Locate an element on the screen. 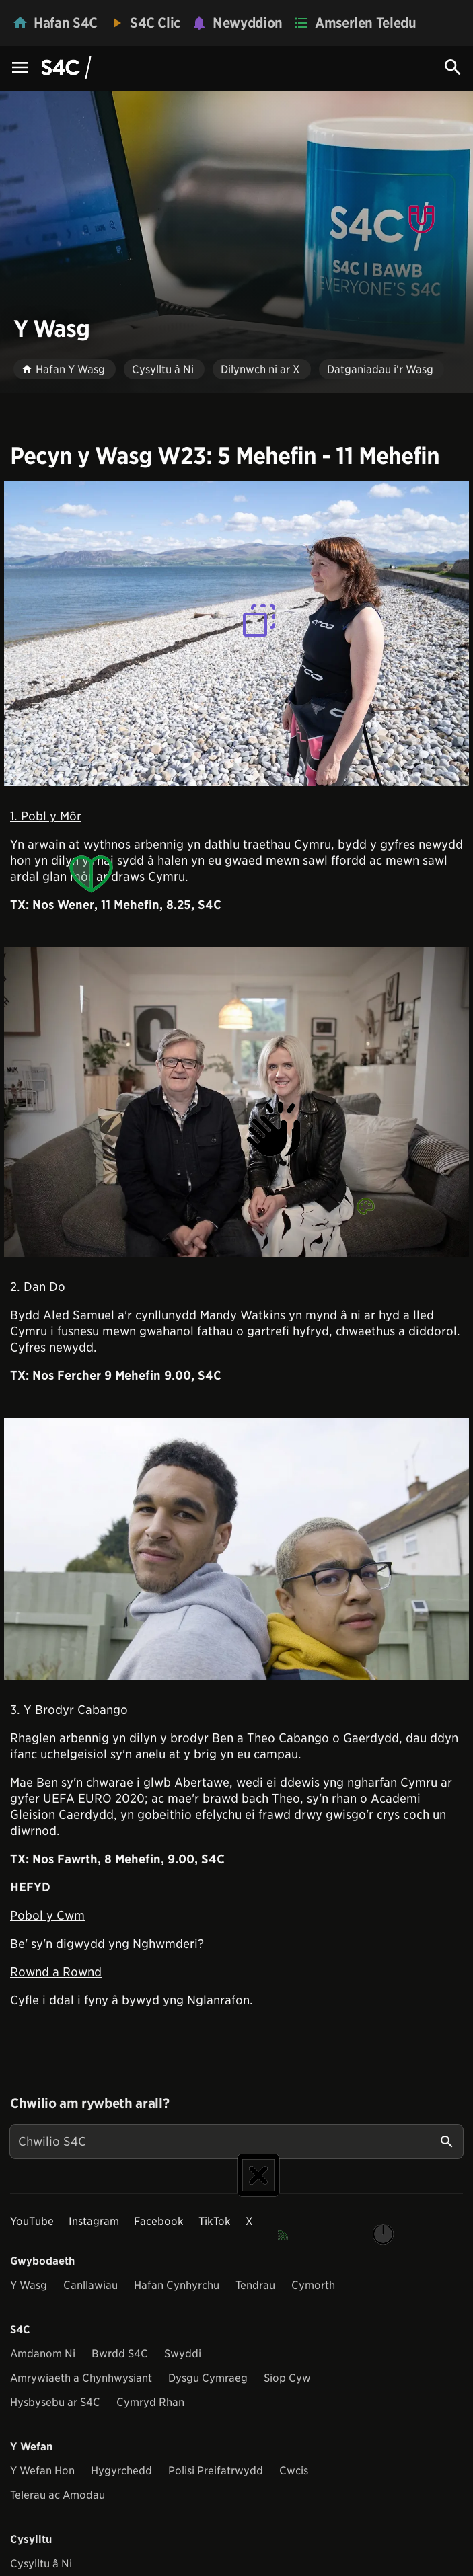 The height and width of the screenshot is (2576, 473). subscribe to RSS feed is located at coordinates (283, 2236).